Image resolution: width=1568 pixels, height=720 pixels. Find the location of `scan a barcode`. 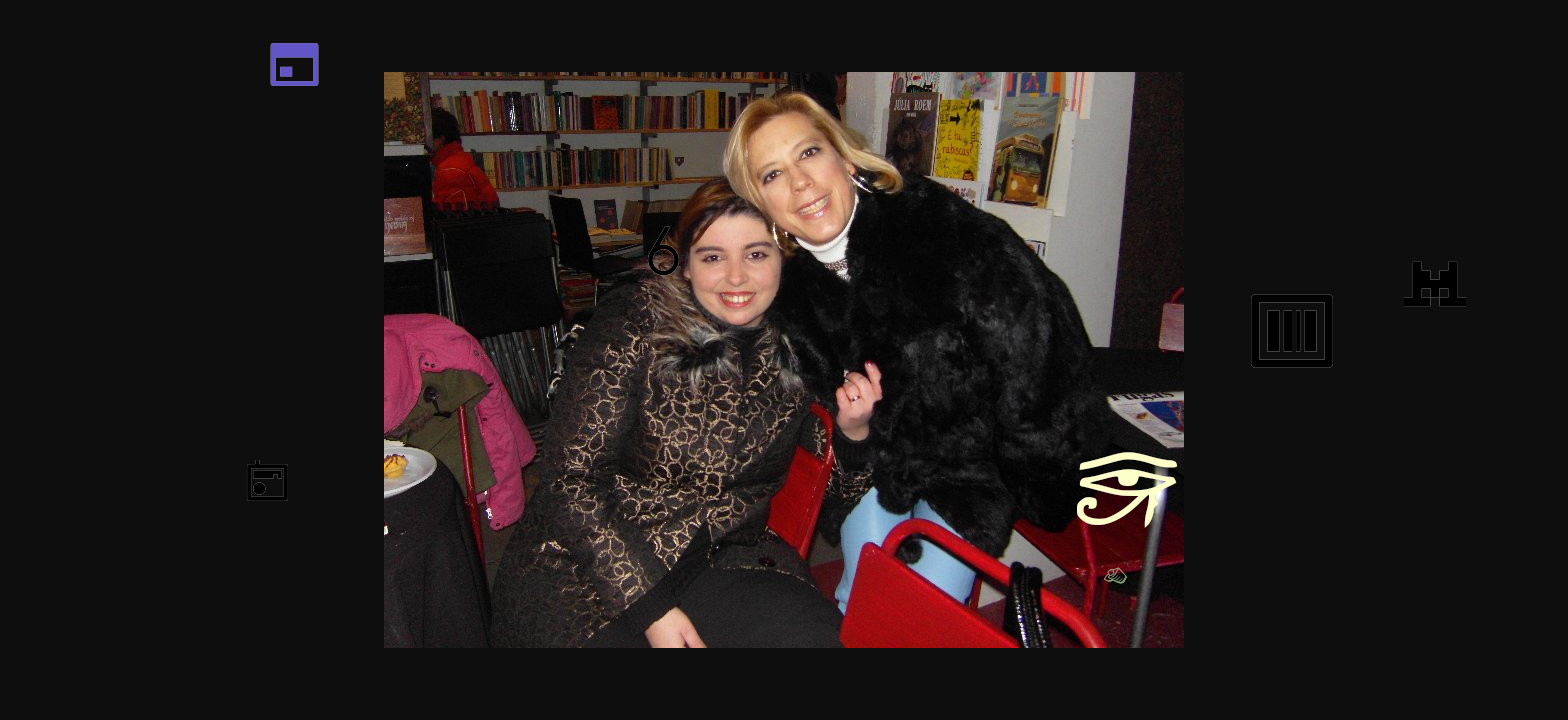

scan a barcode is located at coordinates (1292, 331).